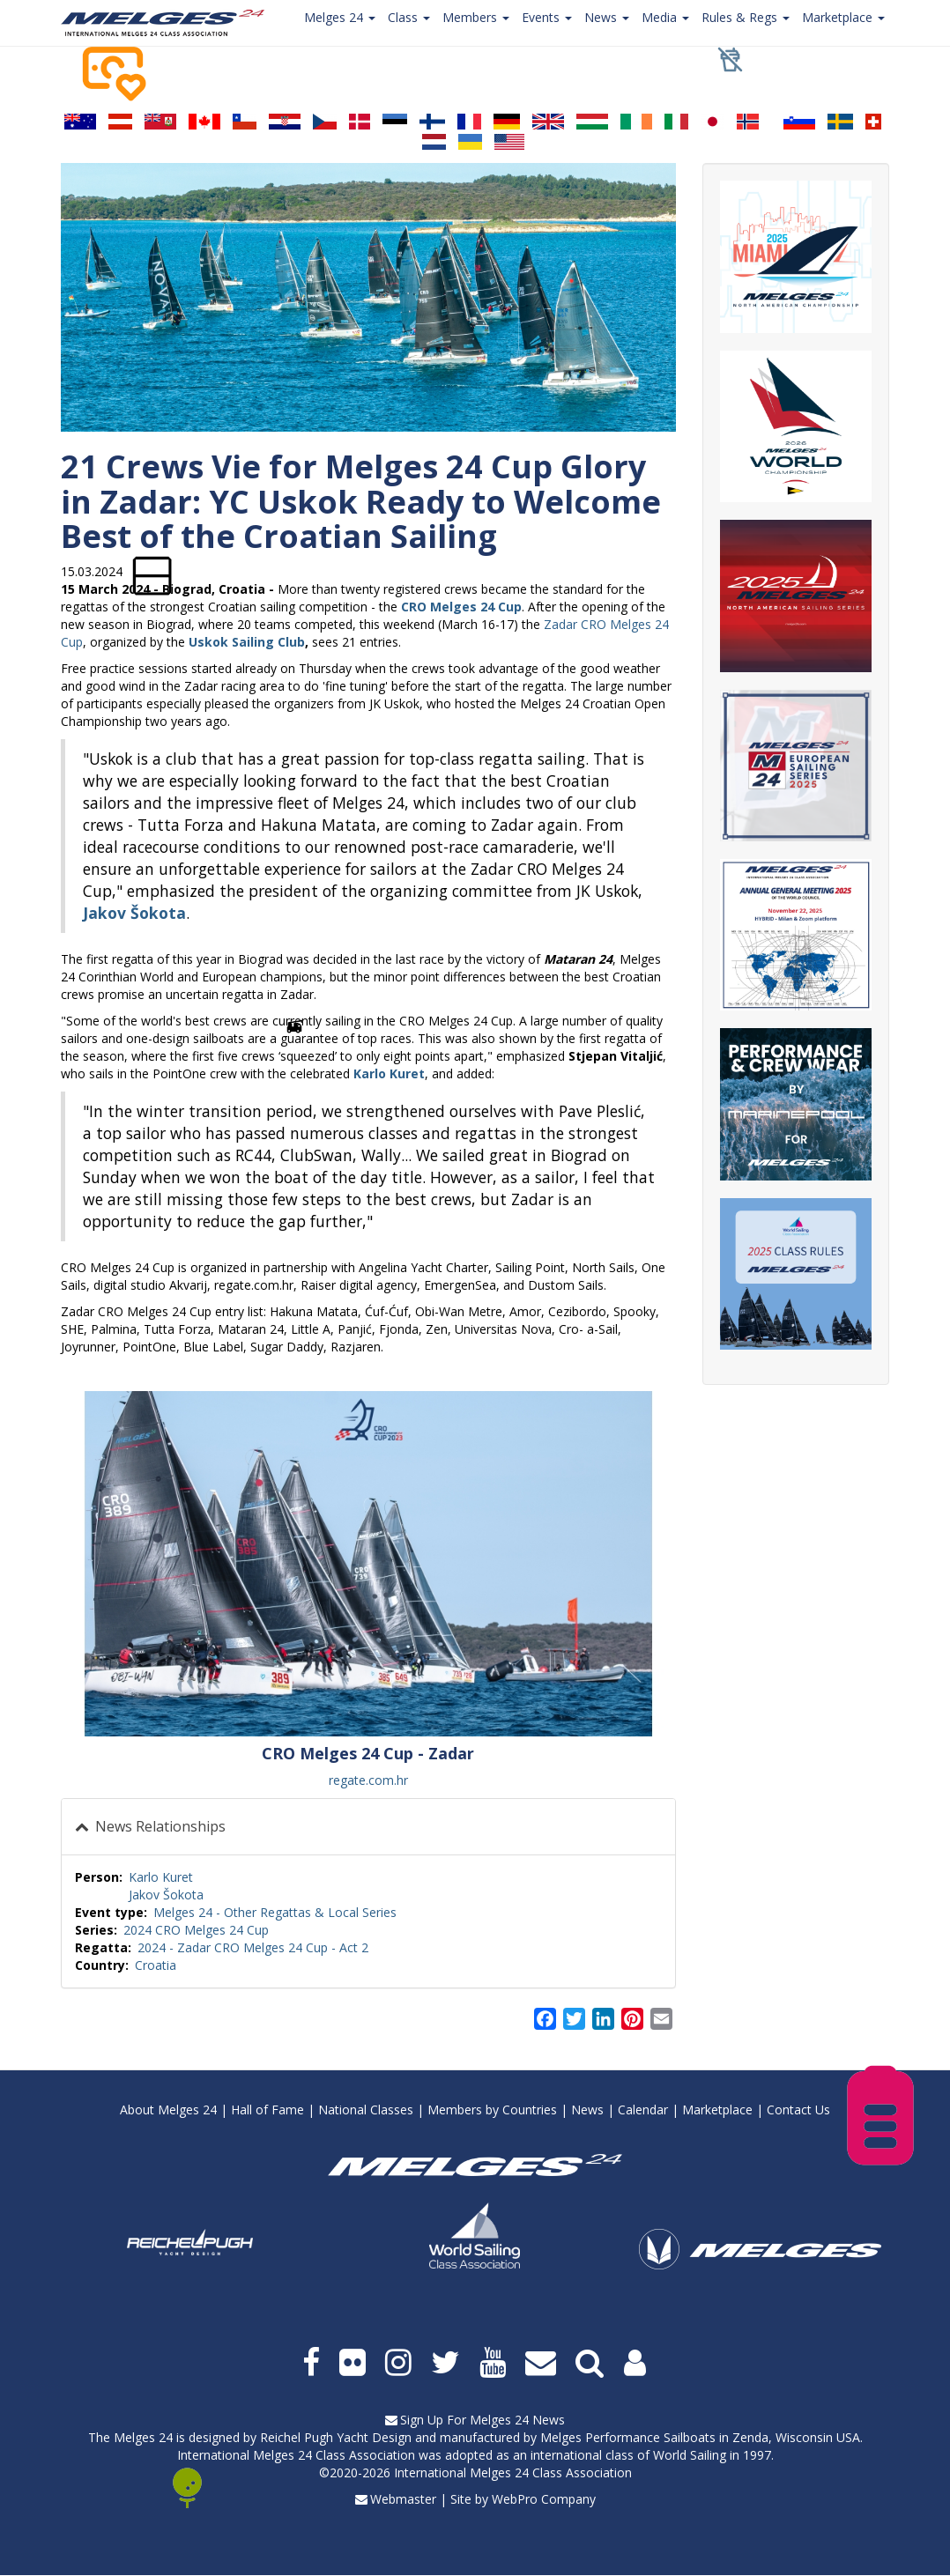 This screenshot has width=950, height=2576. Describe the element at coordinates (730, 59) in the screenshot. I see `no beverages allowed` at that location.